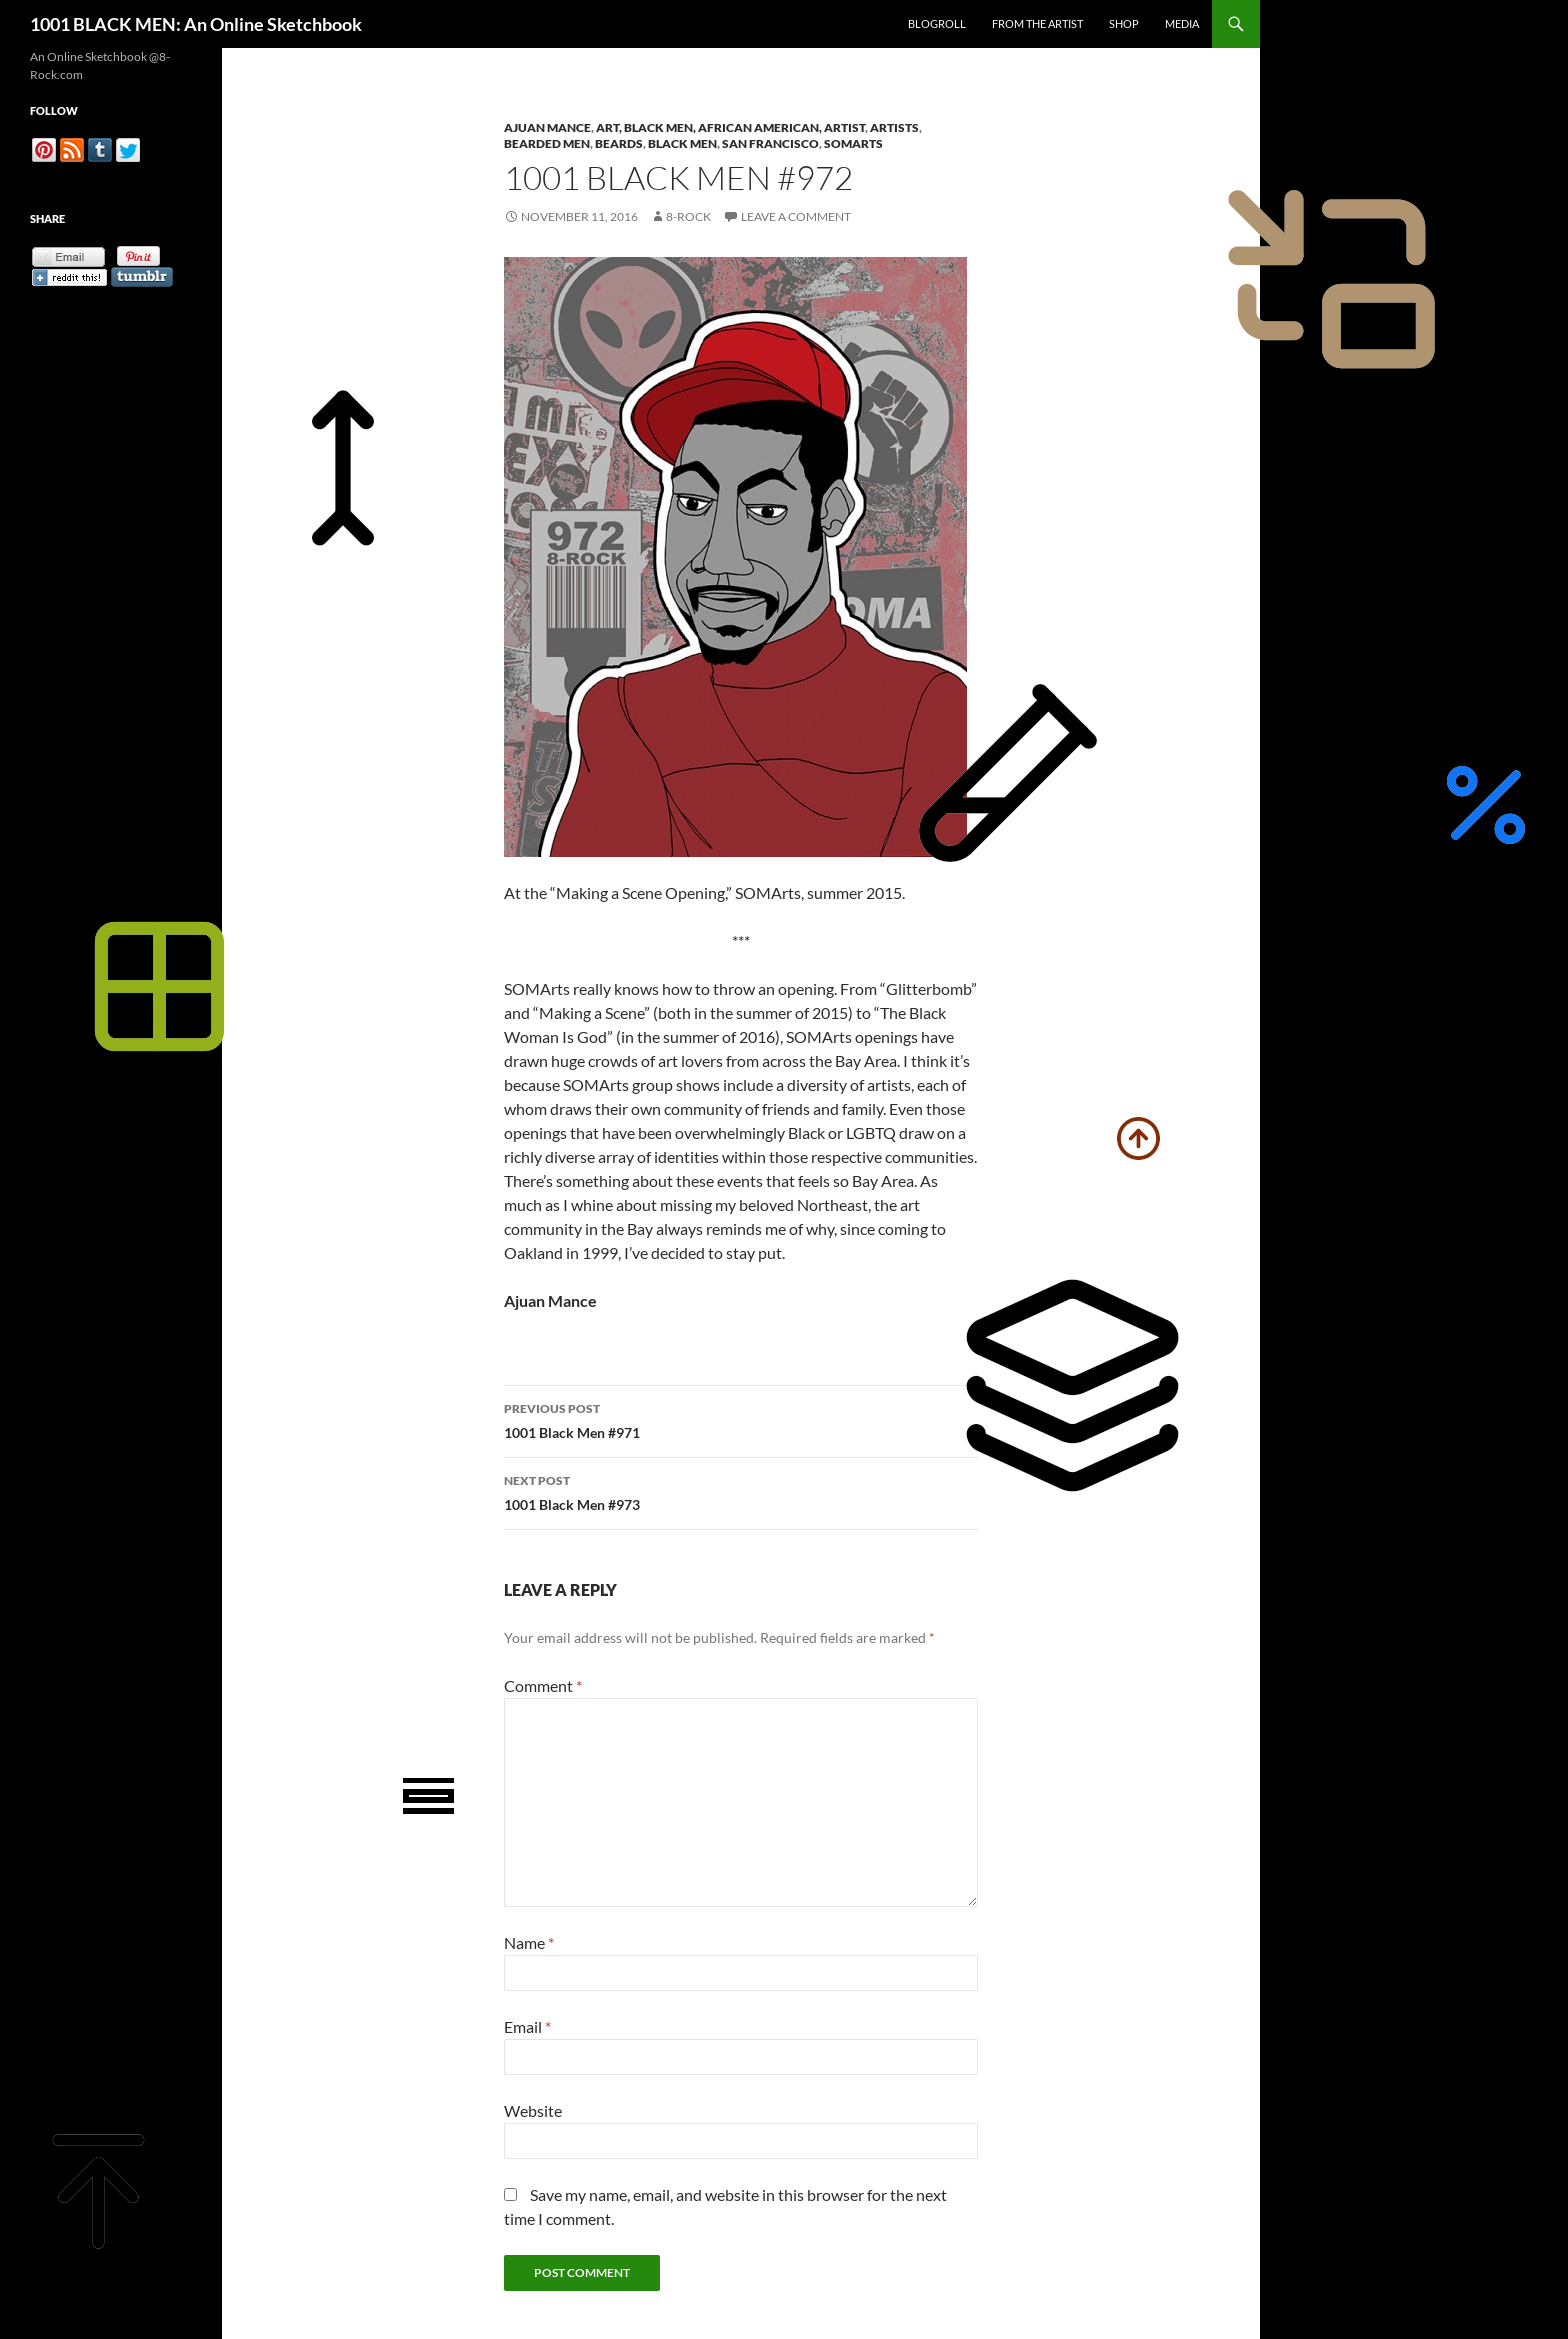 The image size is (1568, 2339). Describe the element at coordinates (1008, 773) in the screenshot. I see `access lab or experimental features` at that location.